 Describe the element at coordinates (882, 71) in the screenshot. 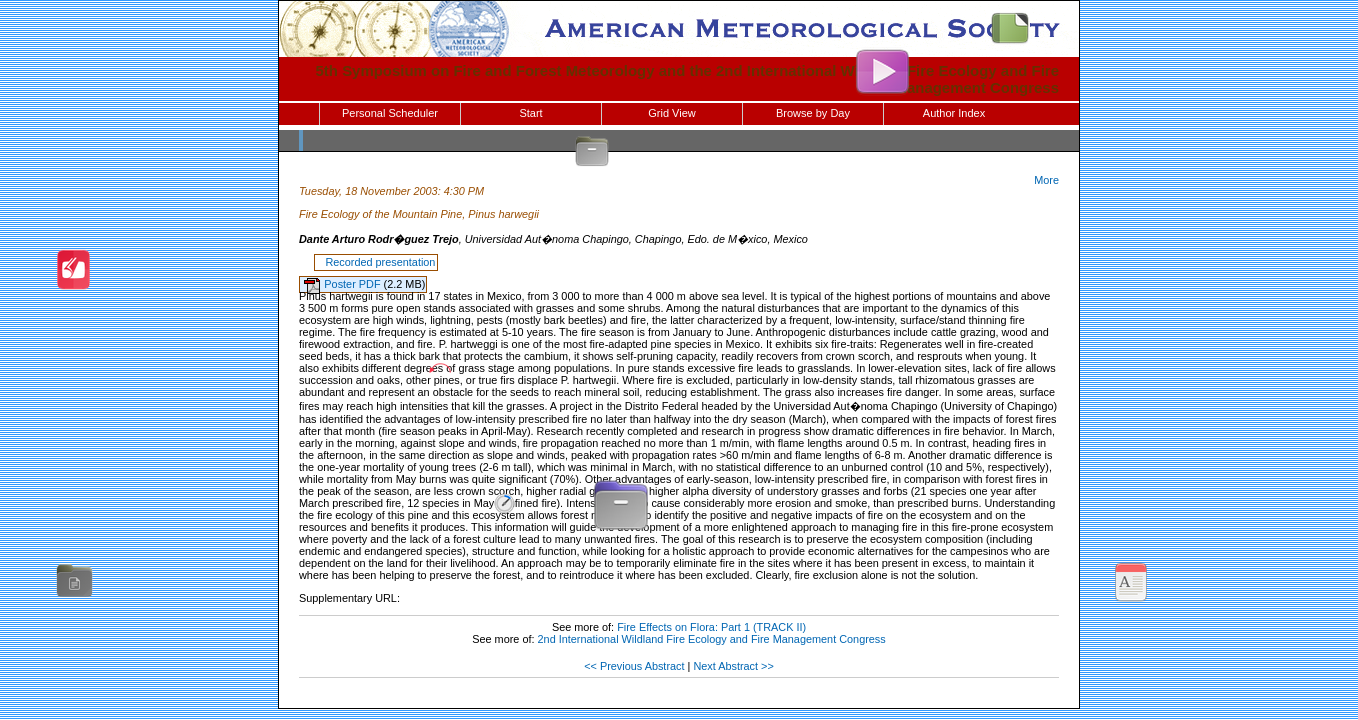

I see `open media player application` at that location.